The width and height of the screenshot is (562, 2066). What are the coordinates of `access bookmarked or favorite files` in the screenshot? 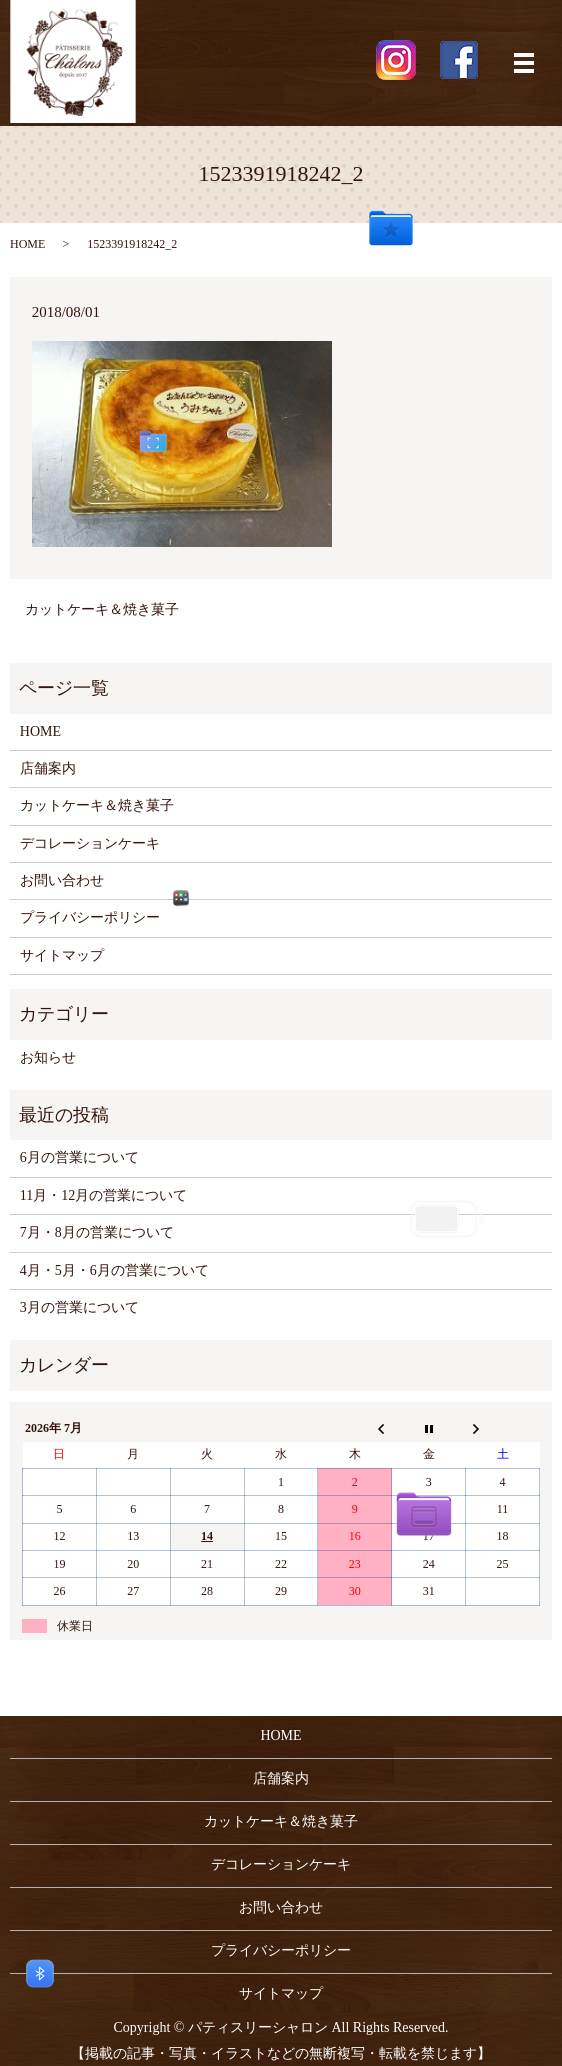 It's located at (391, 228).